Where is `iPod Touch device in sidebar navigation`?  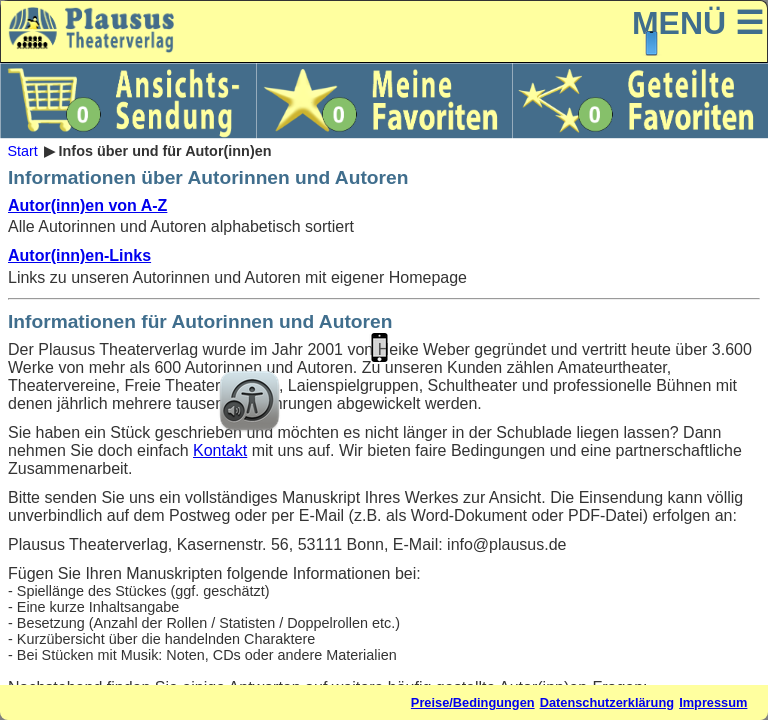
iPod Touch device in sidebar navigation is located at coordinates (379, 347).